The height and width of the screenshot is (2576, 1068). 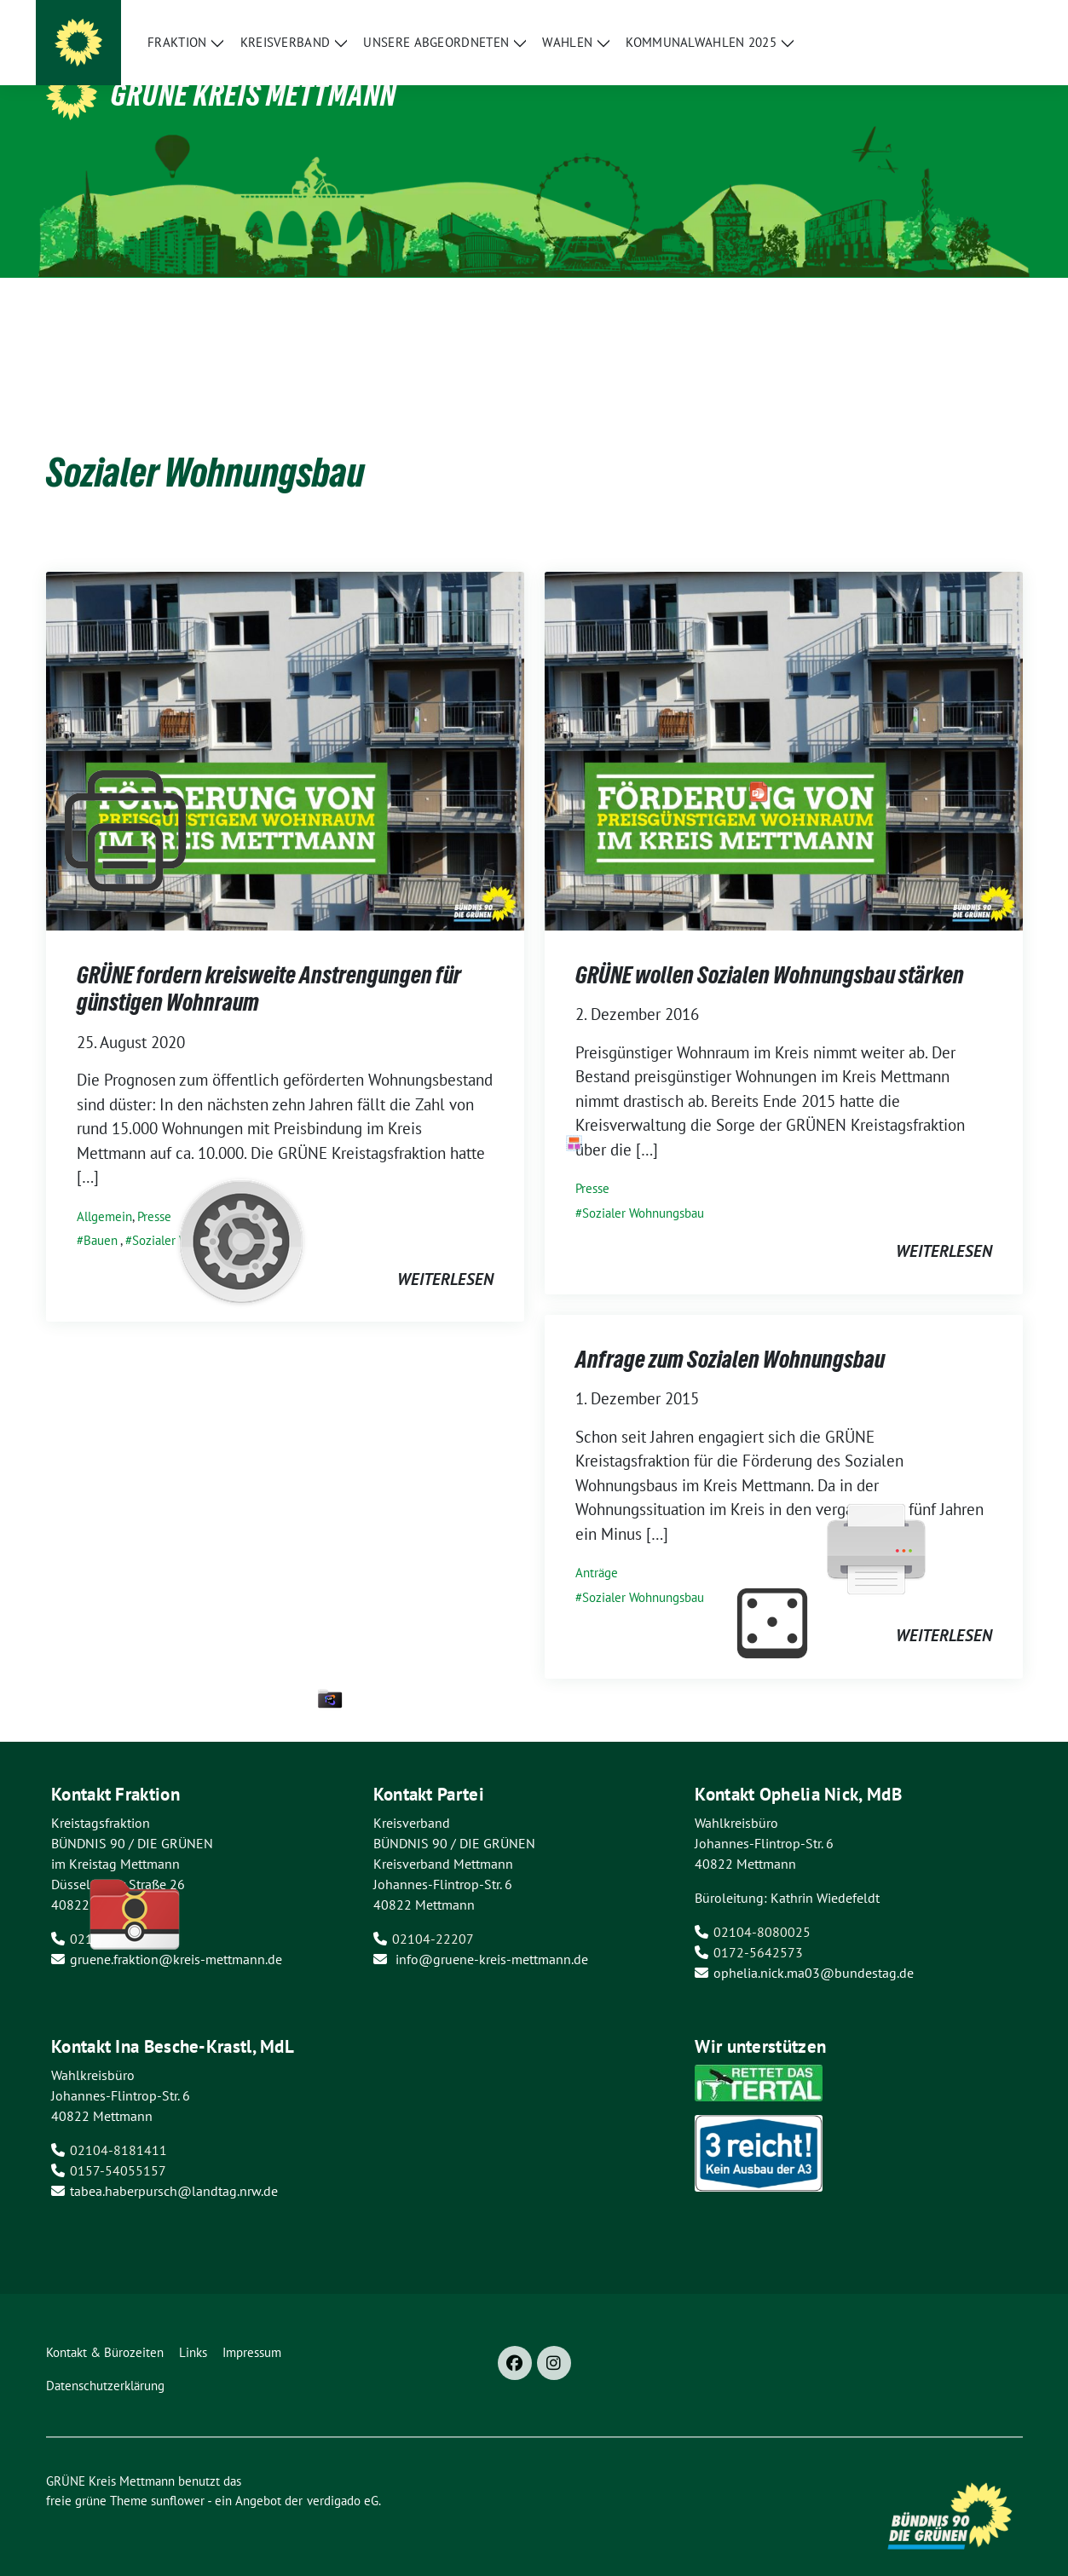 What do you see at coordinates (759, 792) in the screenshot?
I see `a PowerPoint slideshow file` at bounding box center [759, 792].